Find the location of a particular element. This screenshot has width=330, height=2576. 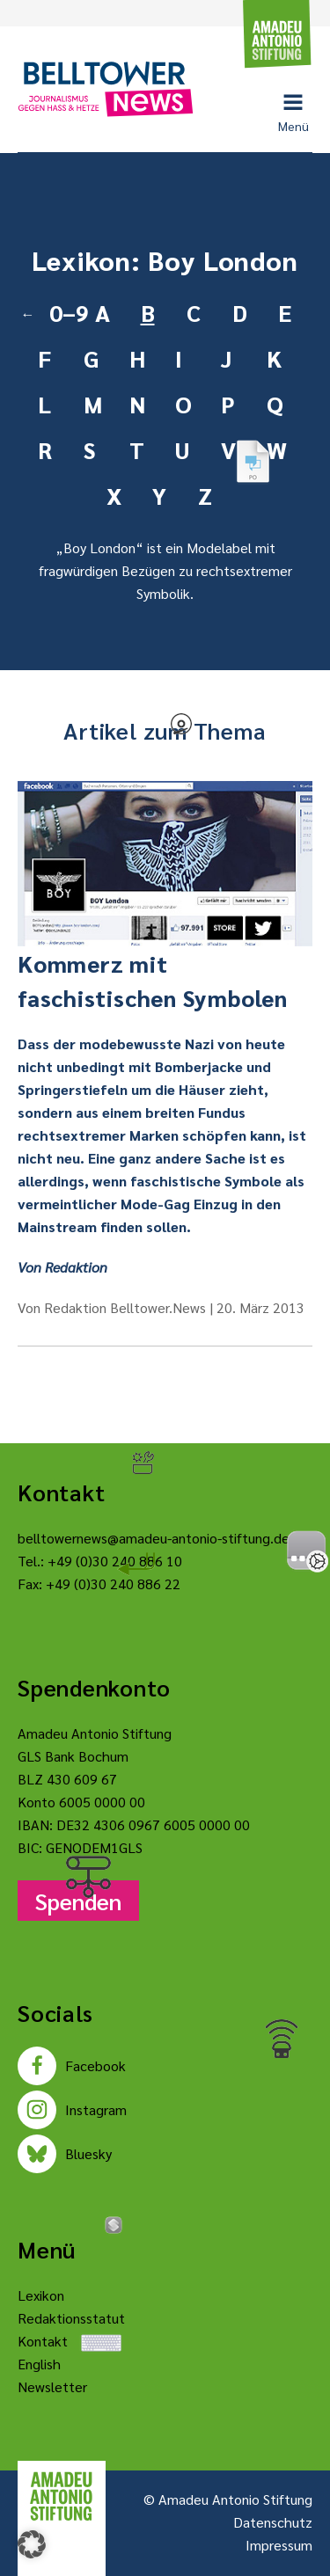

access additional system preferences is located at coordinates (143, 1463).